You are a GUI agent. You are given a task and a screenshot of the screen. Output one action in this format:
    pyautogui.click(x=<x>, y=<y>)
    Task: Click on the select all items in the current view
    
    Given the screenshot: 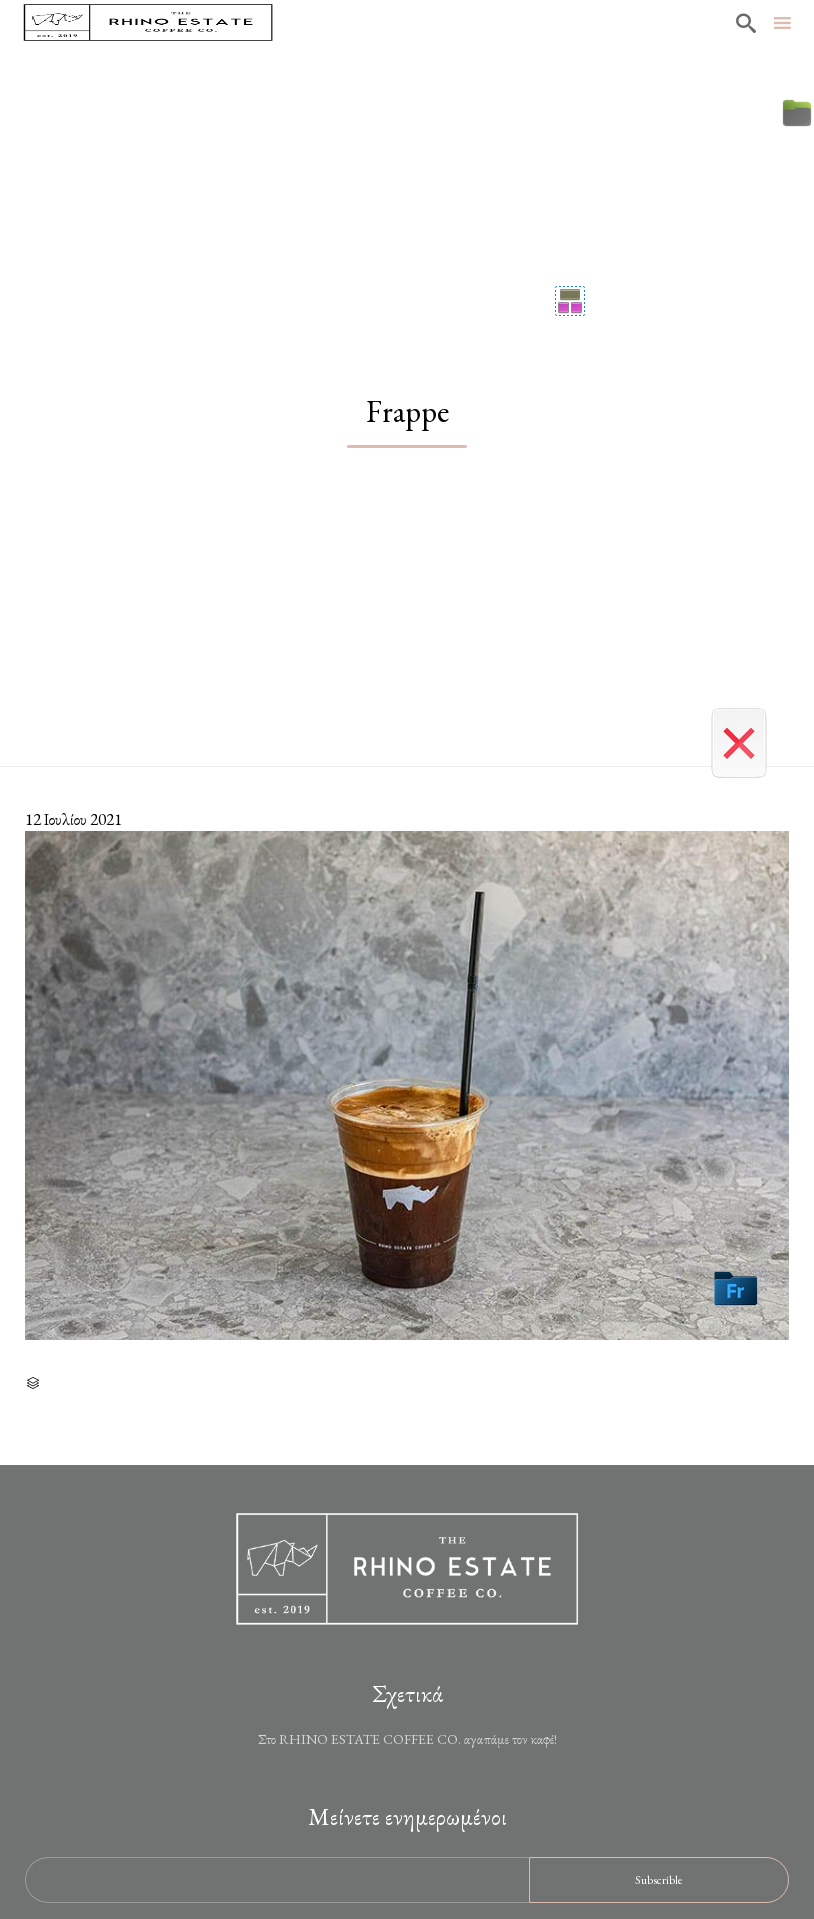 What is the action you would take?
    pyautogui.click(x=570, y=301)
    